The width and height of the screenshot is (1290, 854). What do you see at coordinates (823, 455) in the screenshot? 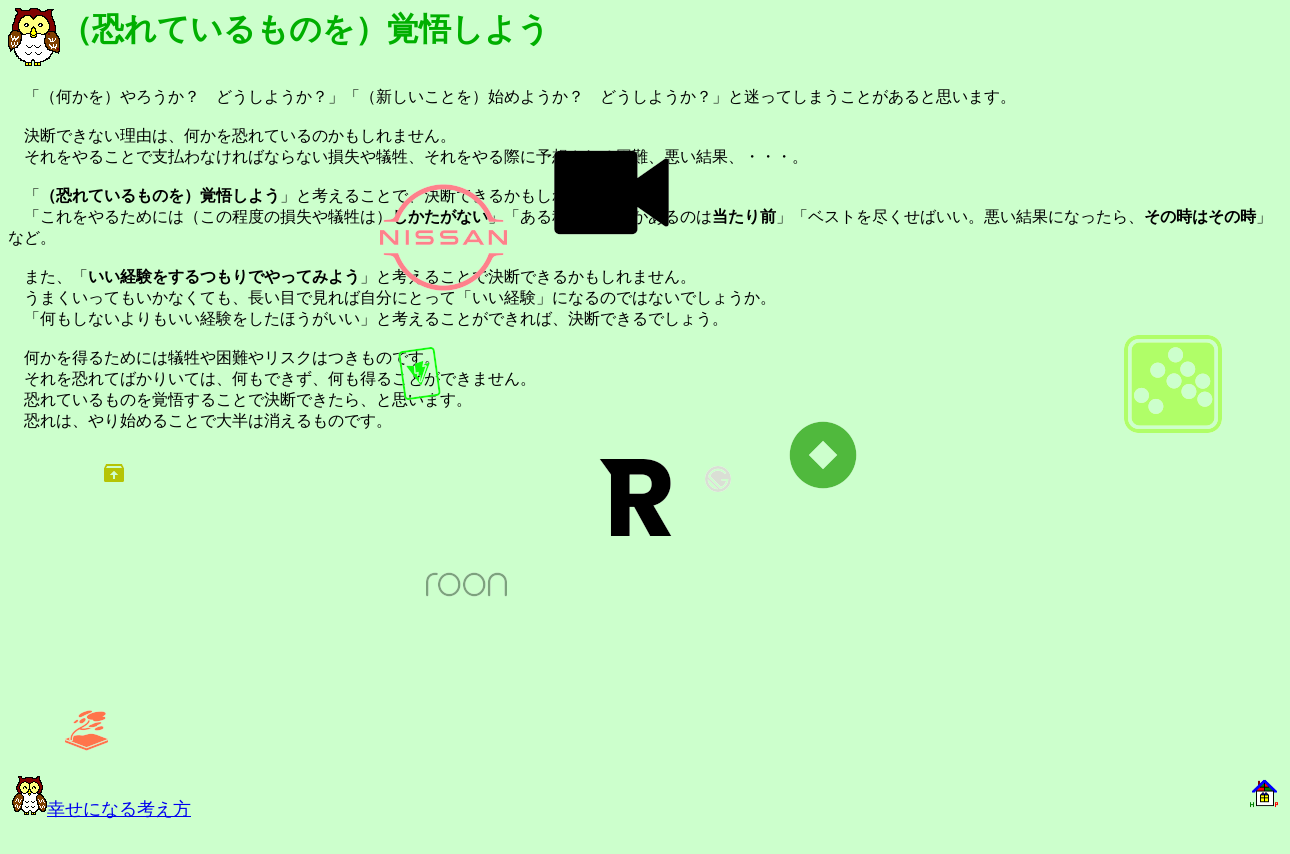
I see `view copper coin balance or currency` at bounding box center [823, 455].